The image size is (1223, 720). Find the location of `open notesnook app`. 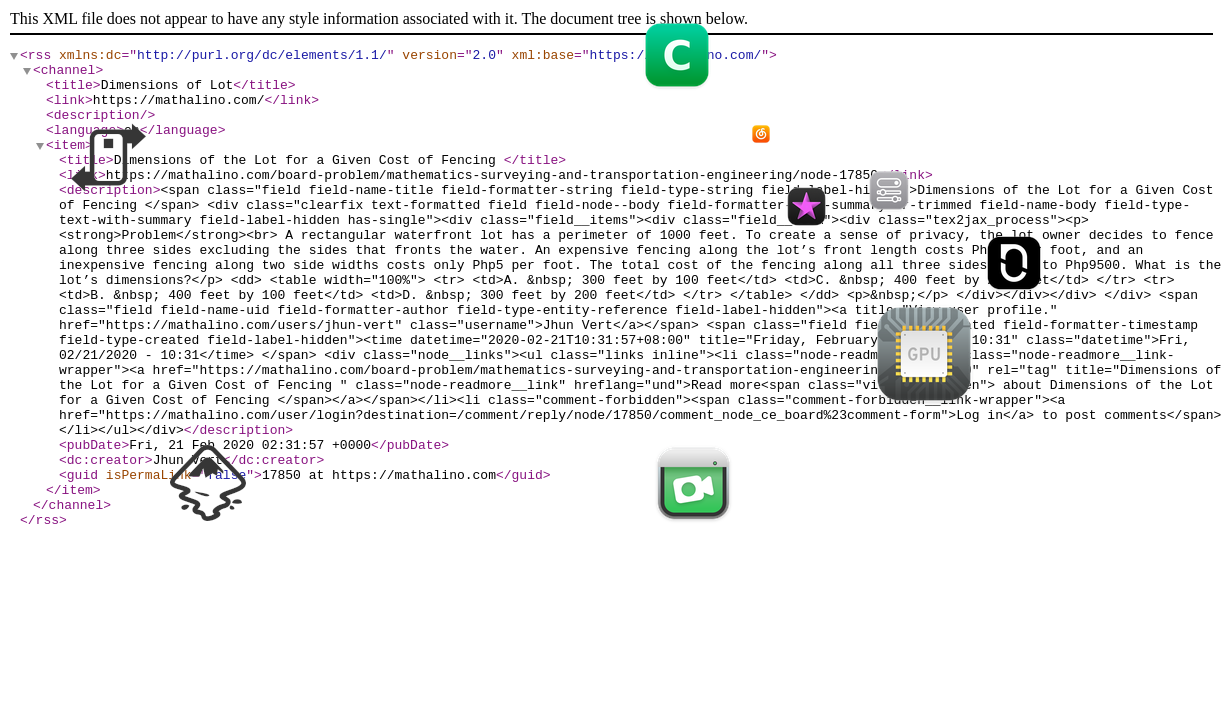

open notesnook app is located at coordinates (1014, 263).